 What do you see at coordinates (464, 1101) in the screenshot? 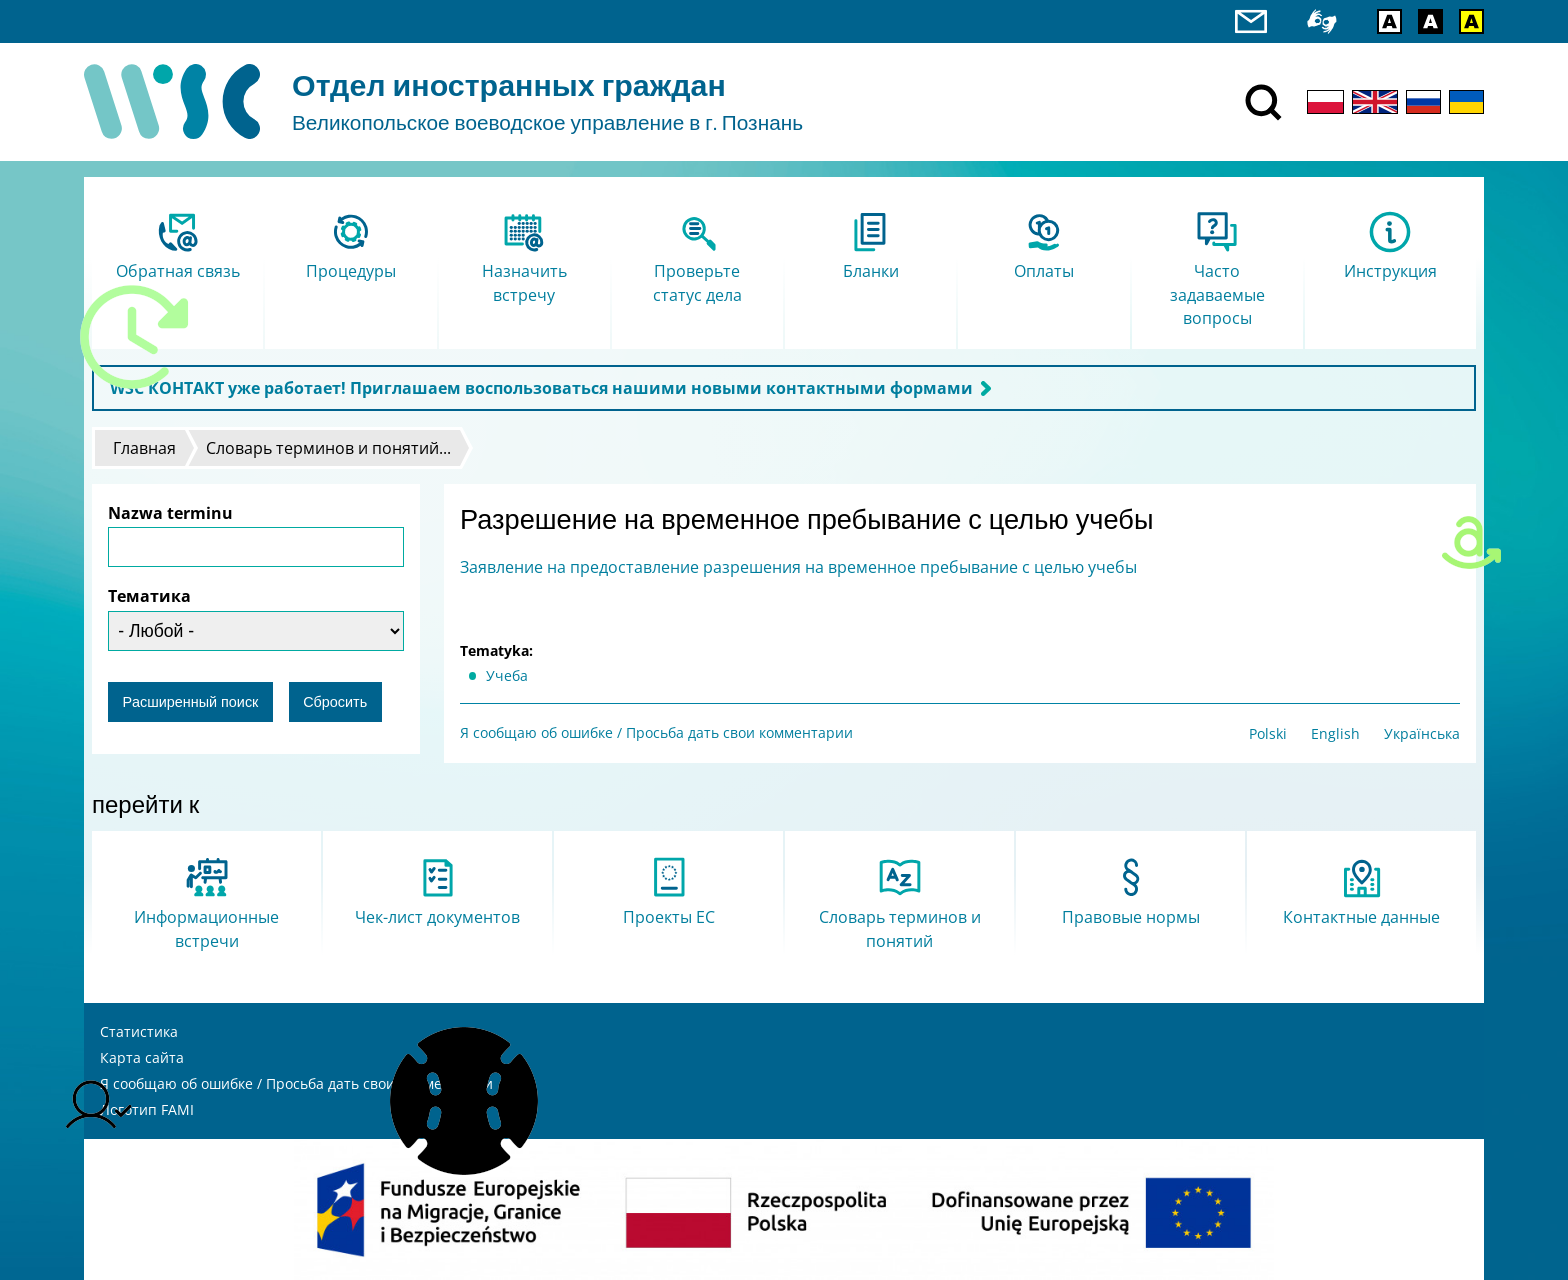
I see `view baseball scores or stats` at bounding box center [464, 1101].